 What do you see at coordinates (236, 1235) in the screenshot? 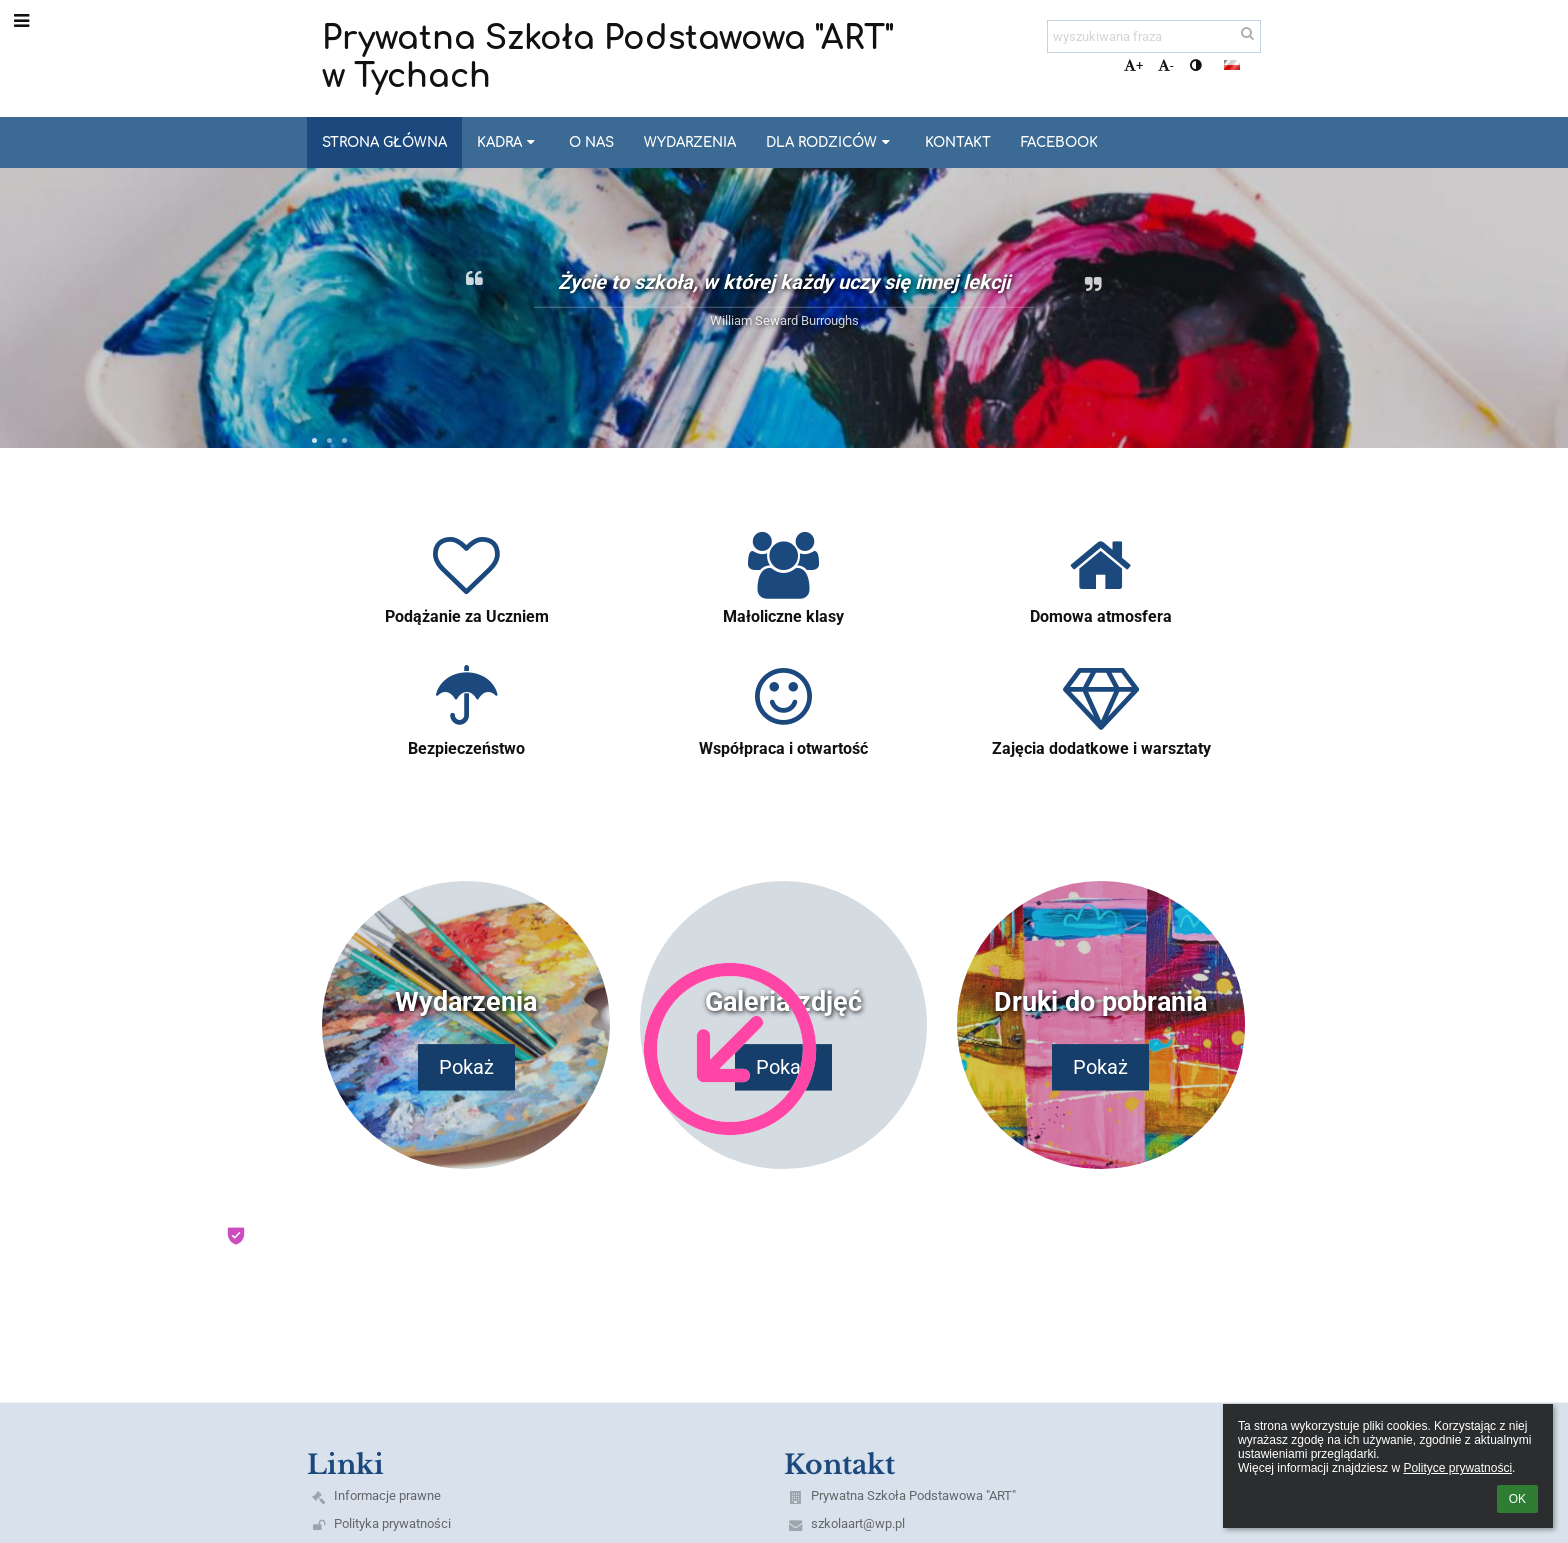
I see `indicates verified or secure status` at bounding box center [236, 1235].